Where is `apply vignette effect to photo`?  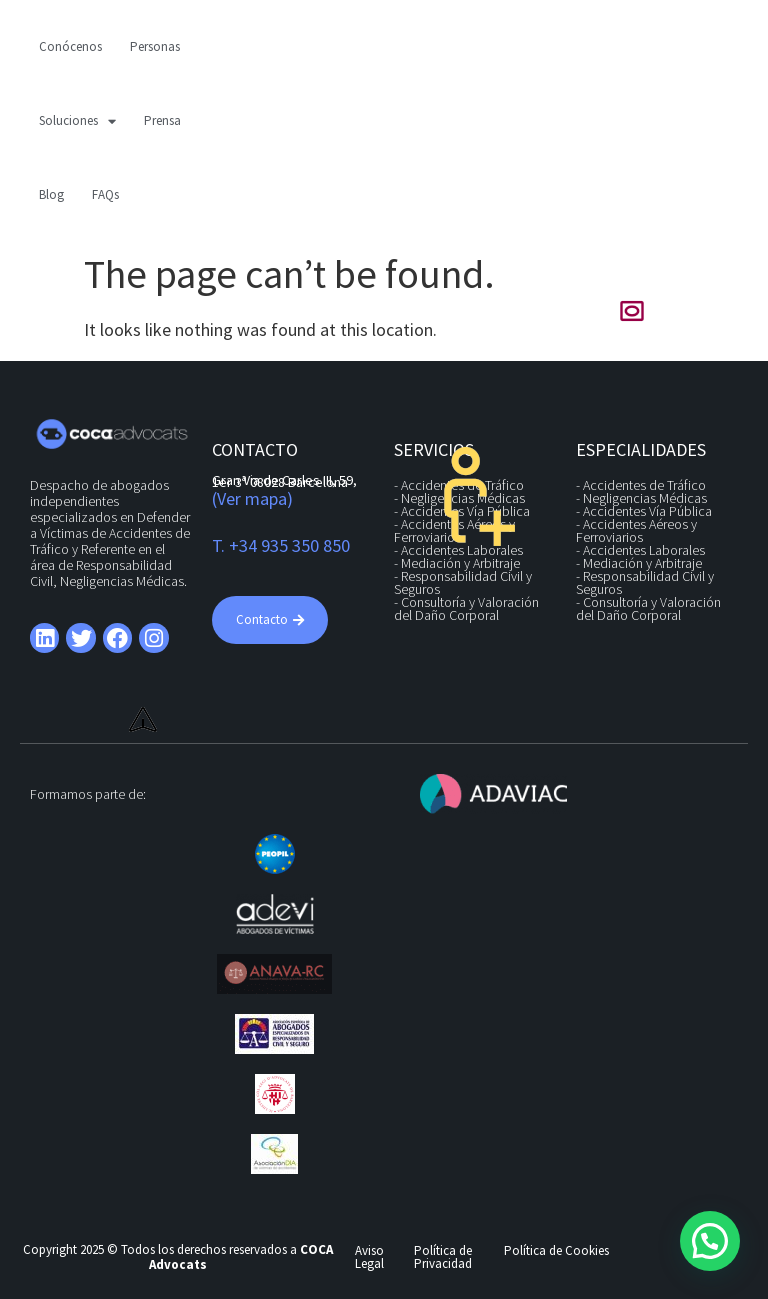 apply vignette effect to photo is located at coordinates (632, 311).